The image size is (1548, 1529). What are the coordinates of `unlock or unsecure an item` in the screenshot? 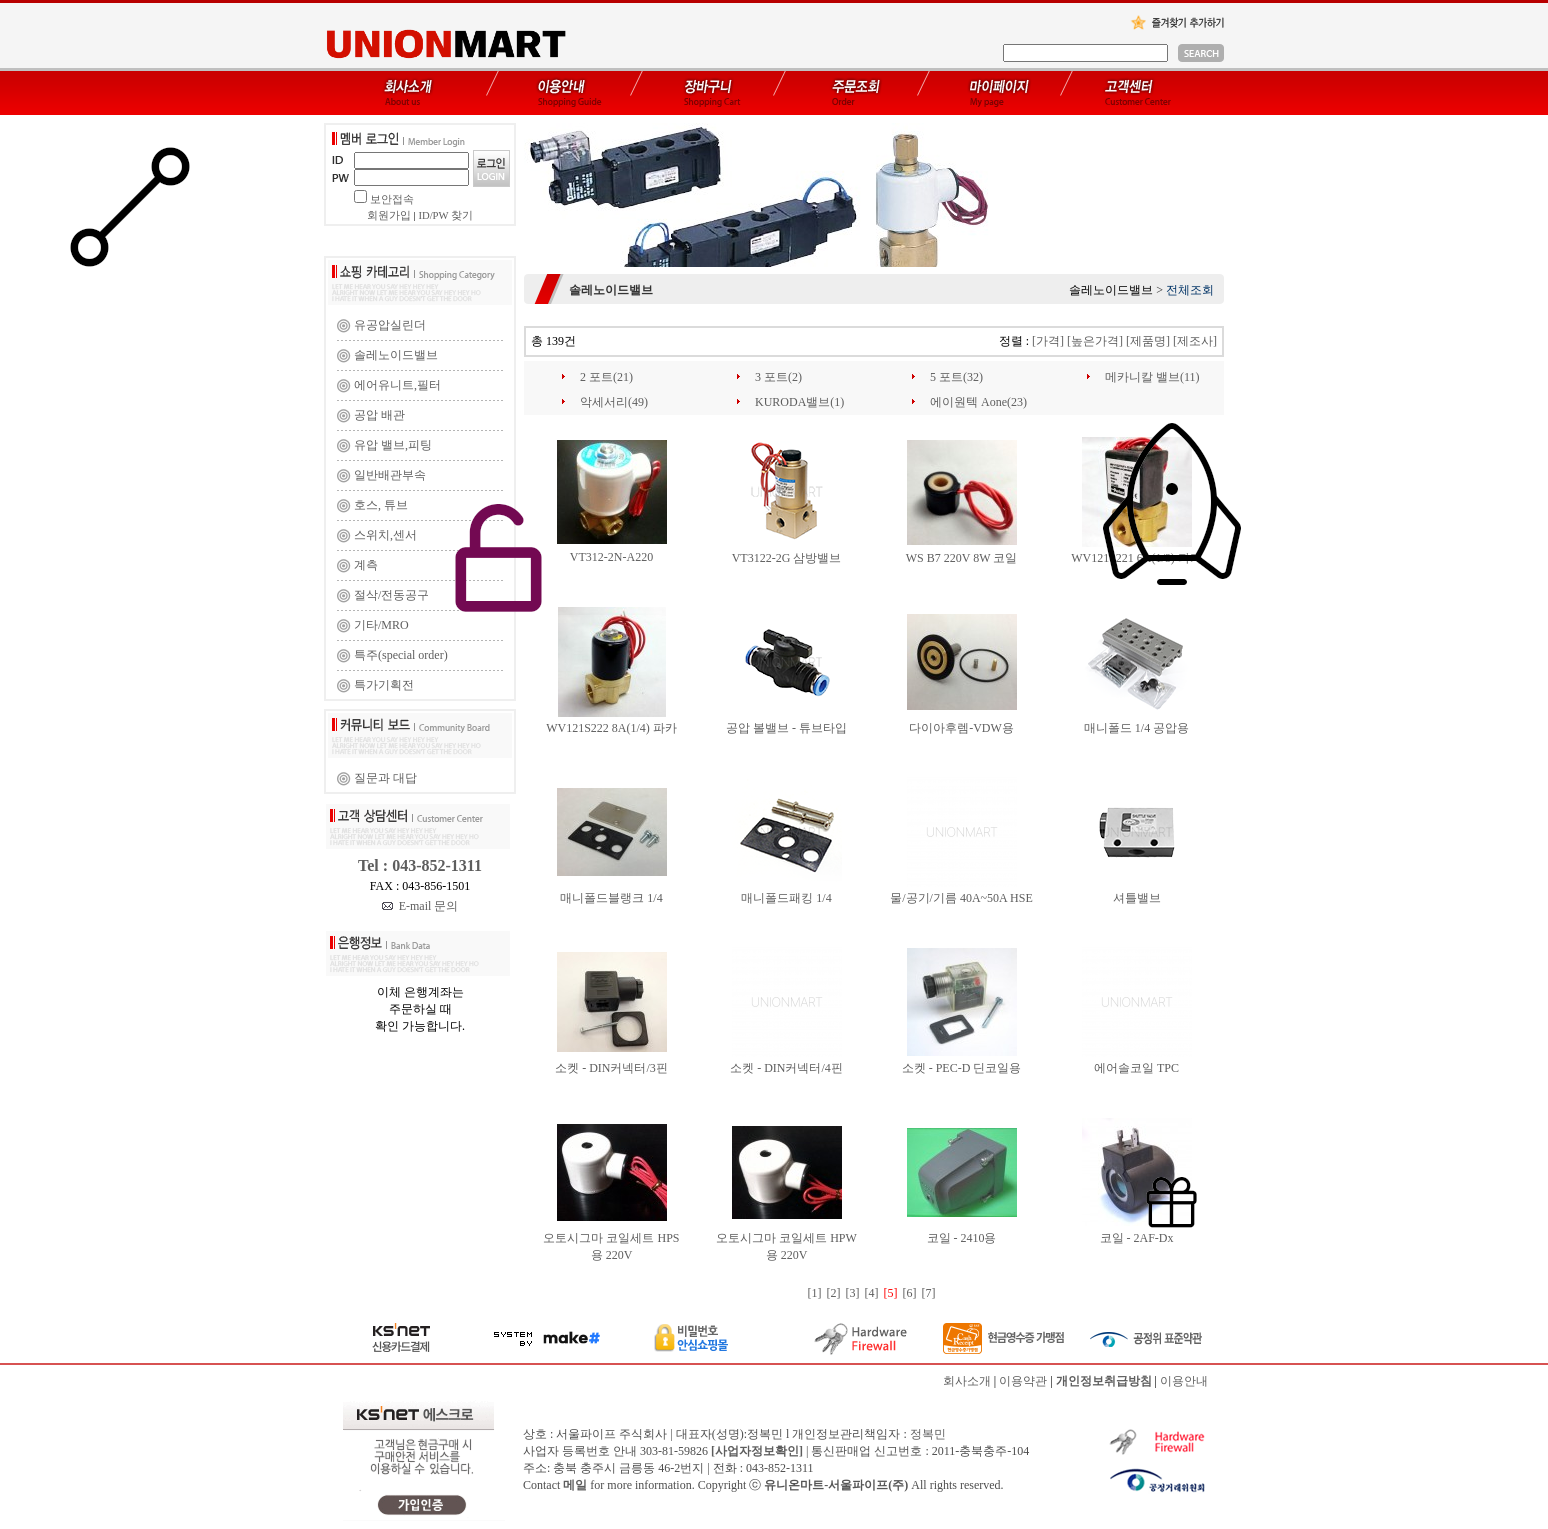 It's located at (498, 561).